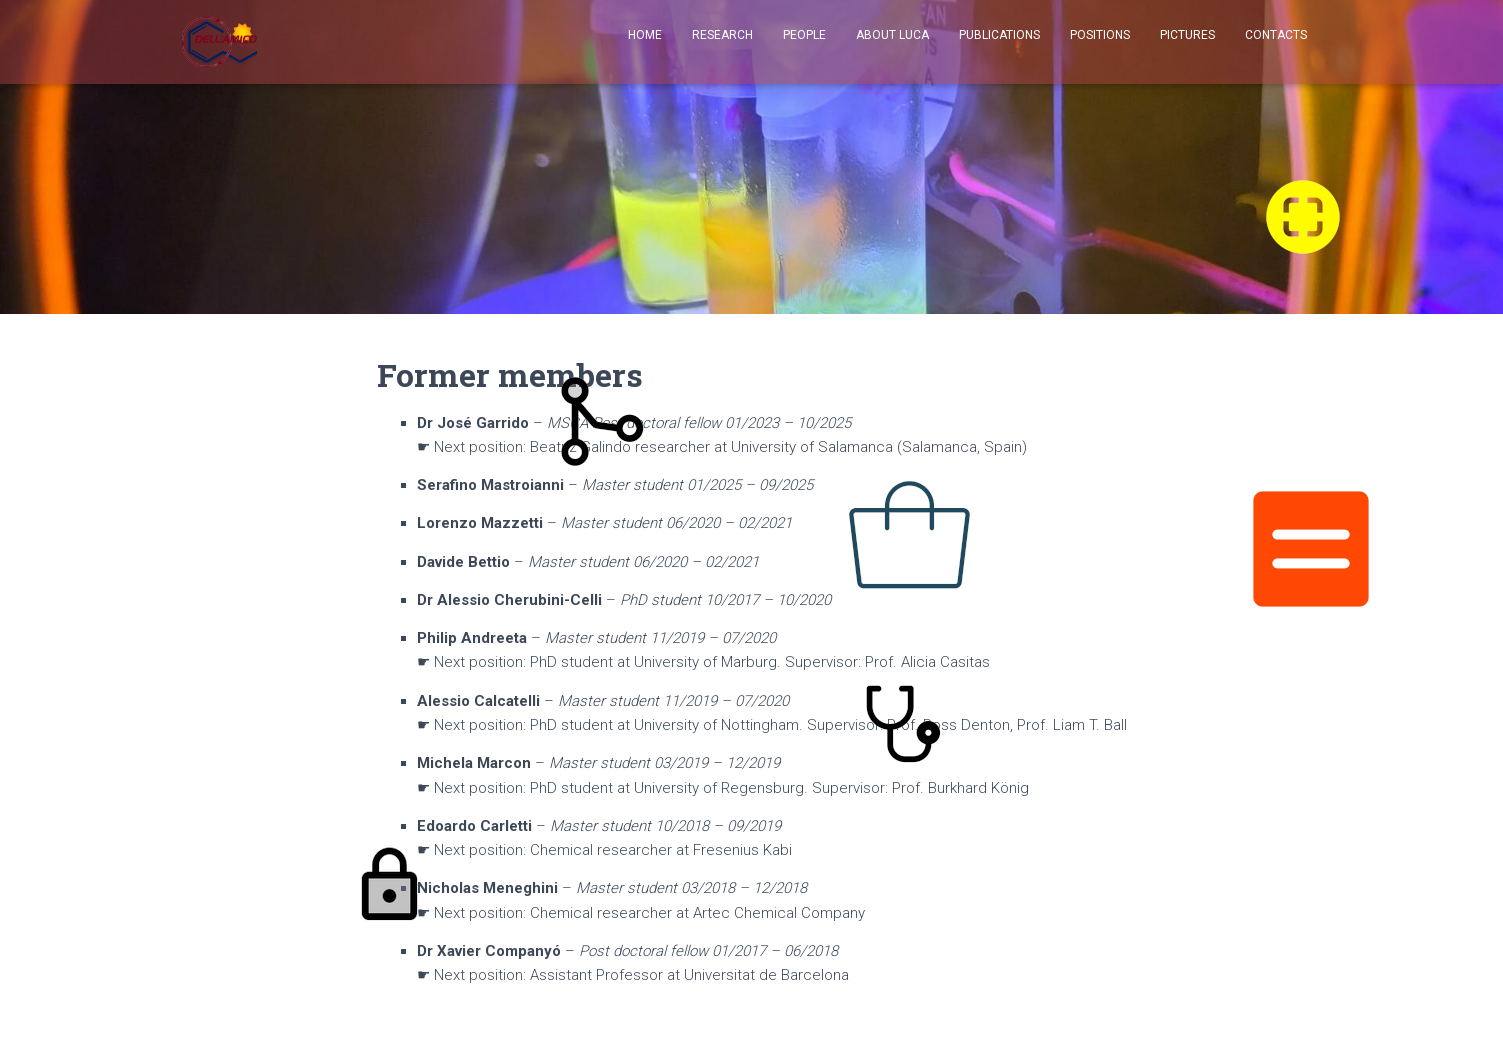 This screenshot has height=1058, width=1503. I want to click on merge branches in version control, so click(595, 421).